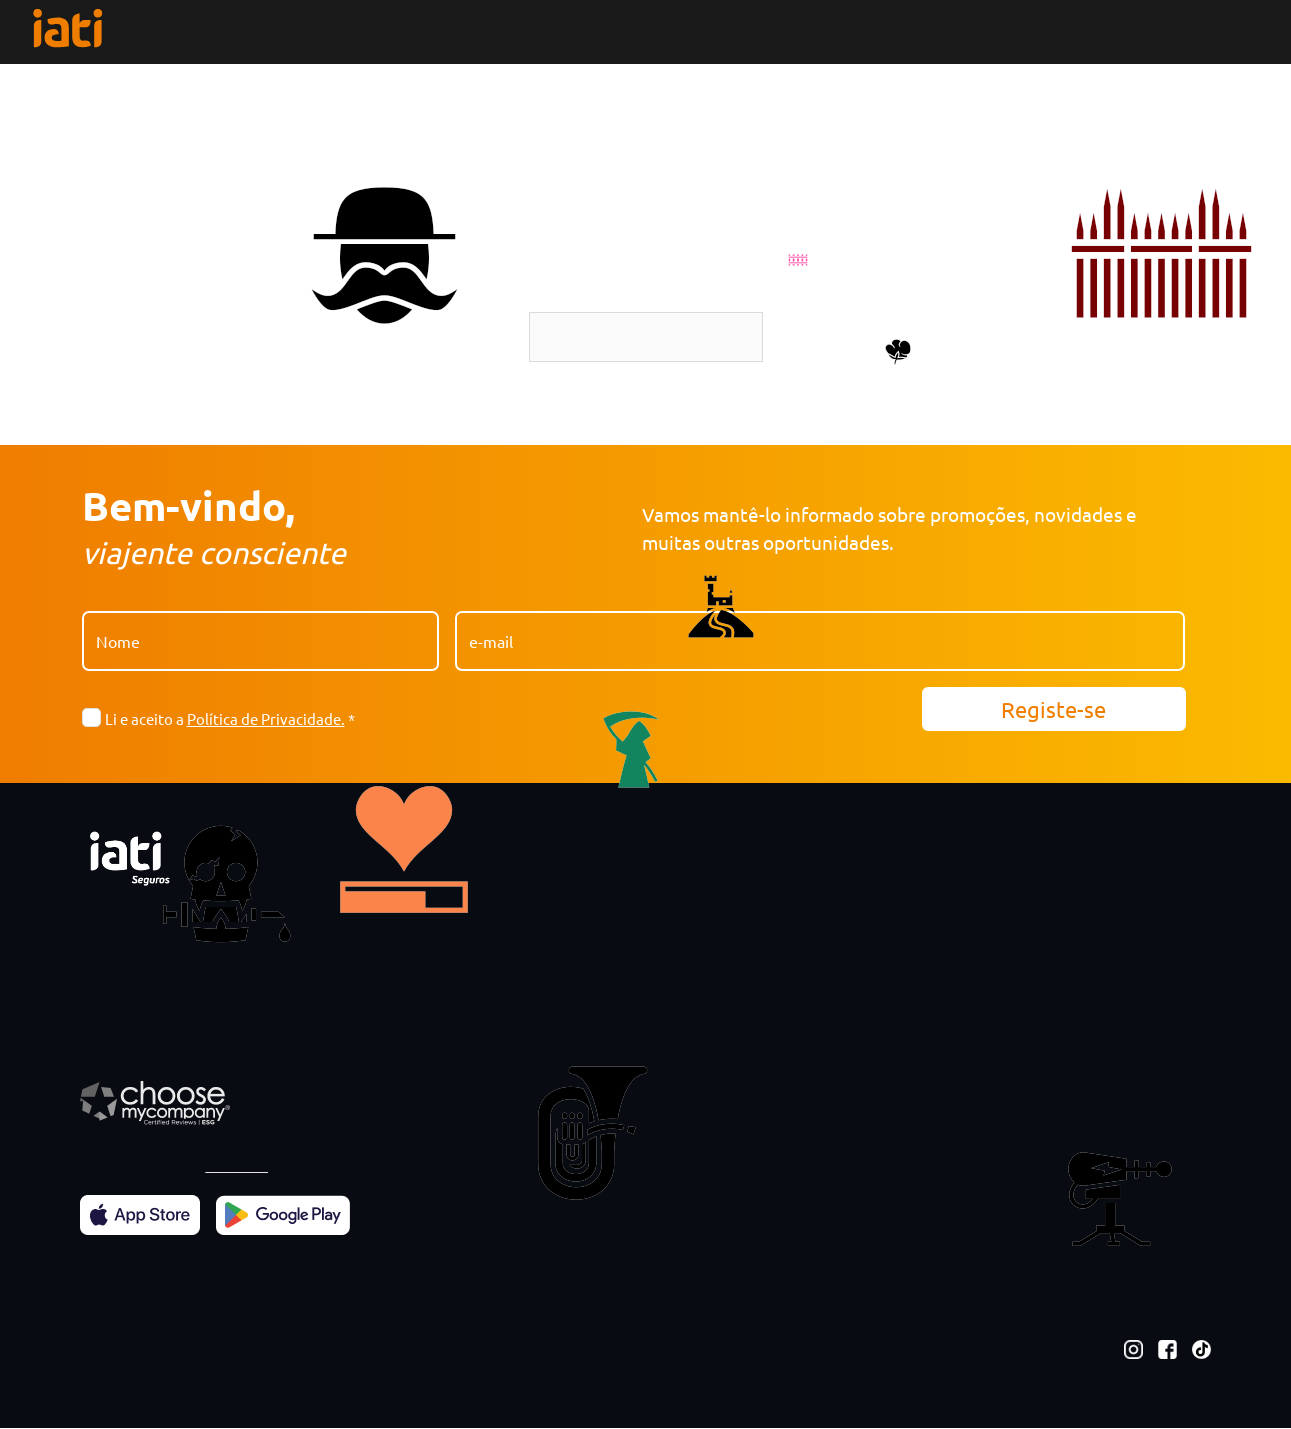 The height and width of the screenshot is (1429, 1291). What do you see at coordinates (798, 260) in the screenshot?
I see `access train or railway station information` at bounding box center [798, 260].